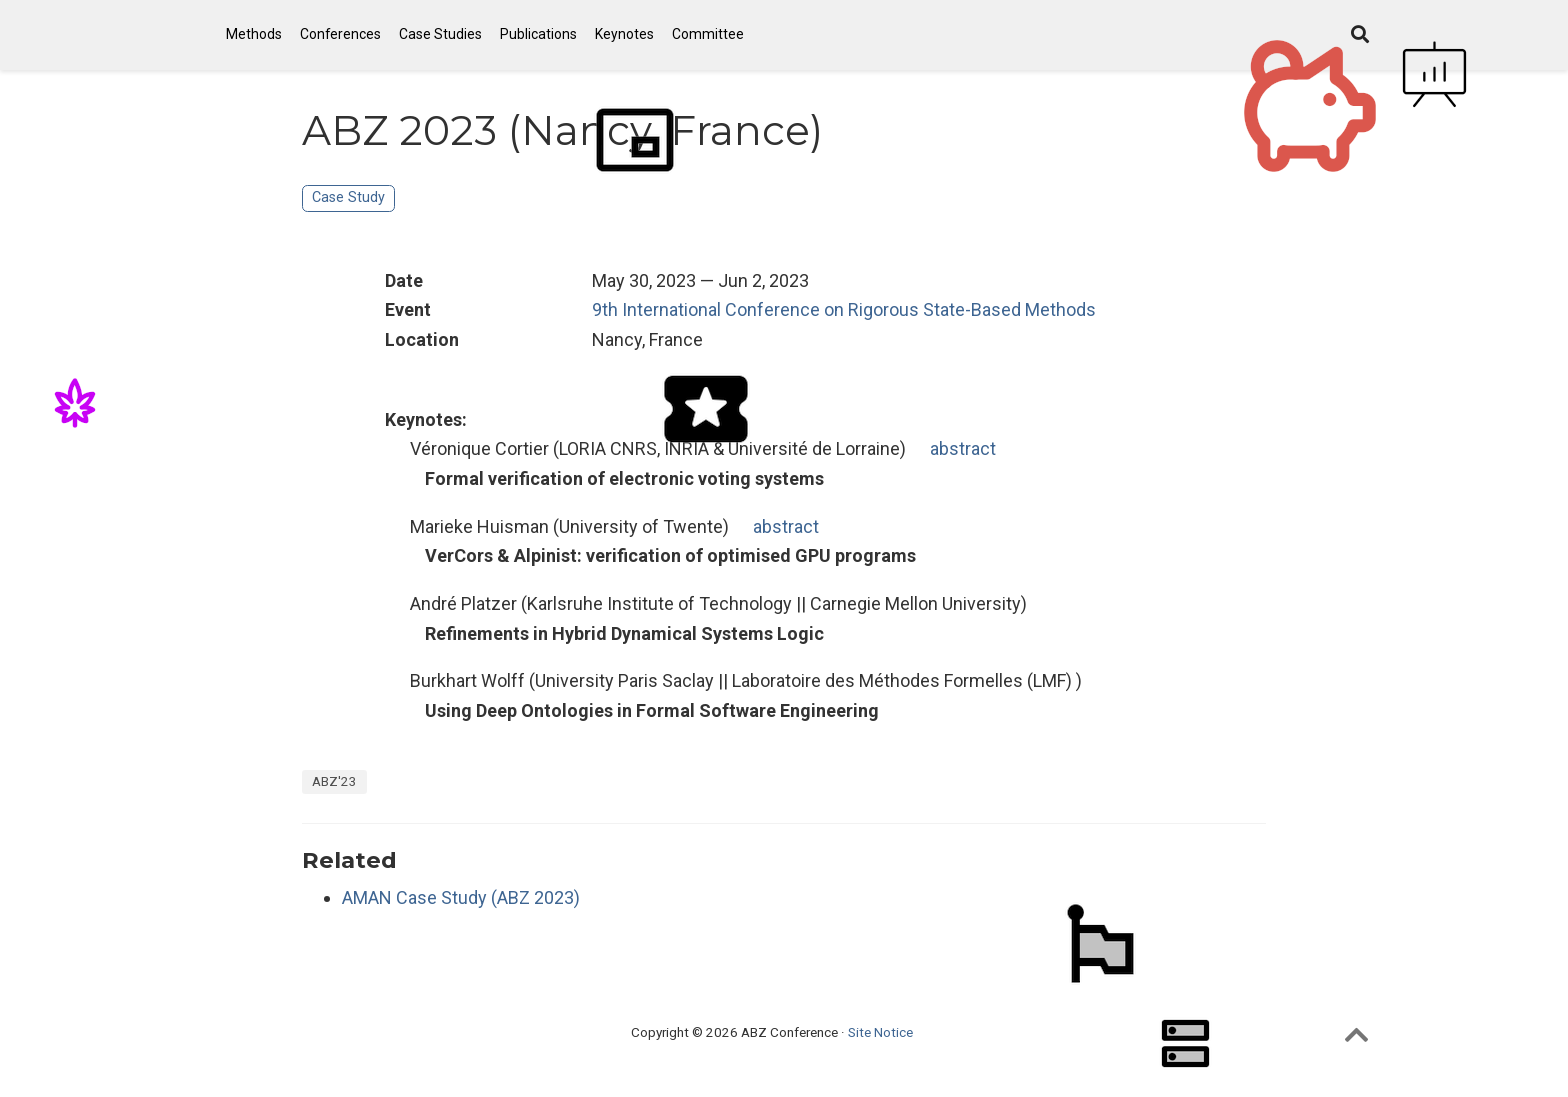 This screenshot has height=1097, width=1568. I want to click on view presentation with chart data, so click(1434, 75).